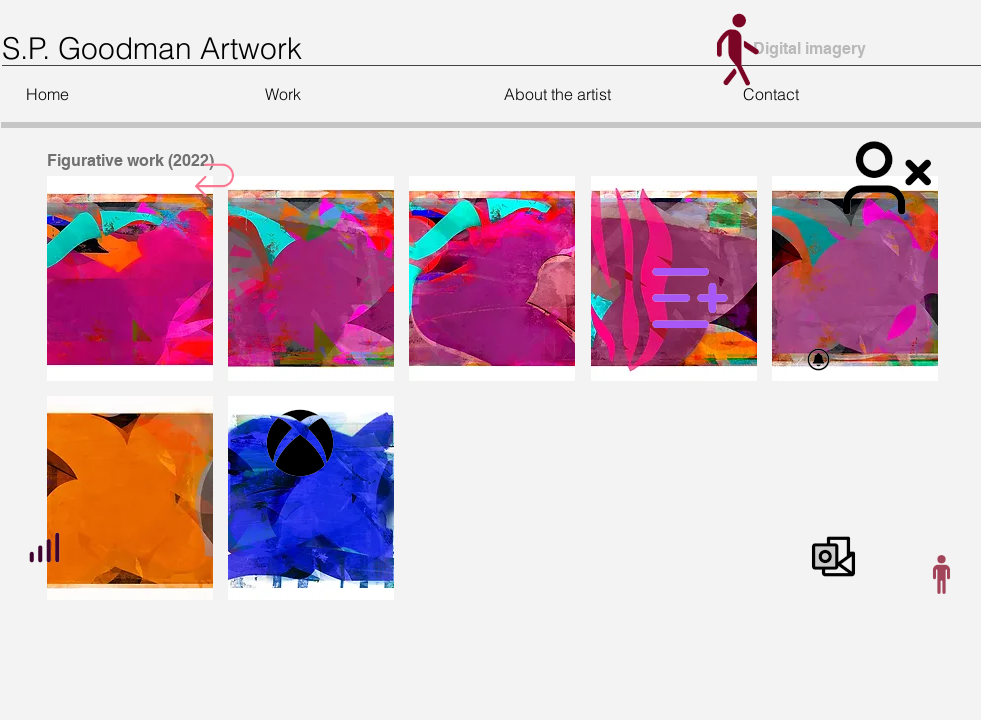 This screenshot has width=981, height=720. Describe the element at coordinates (690, 298) in the screenshot. I see `add a new item to the list` at that location.